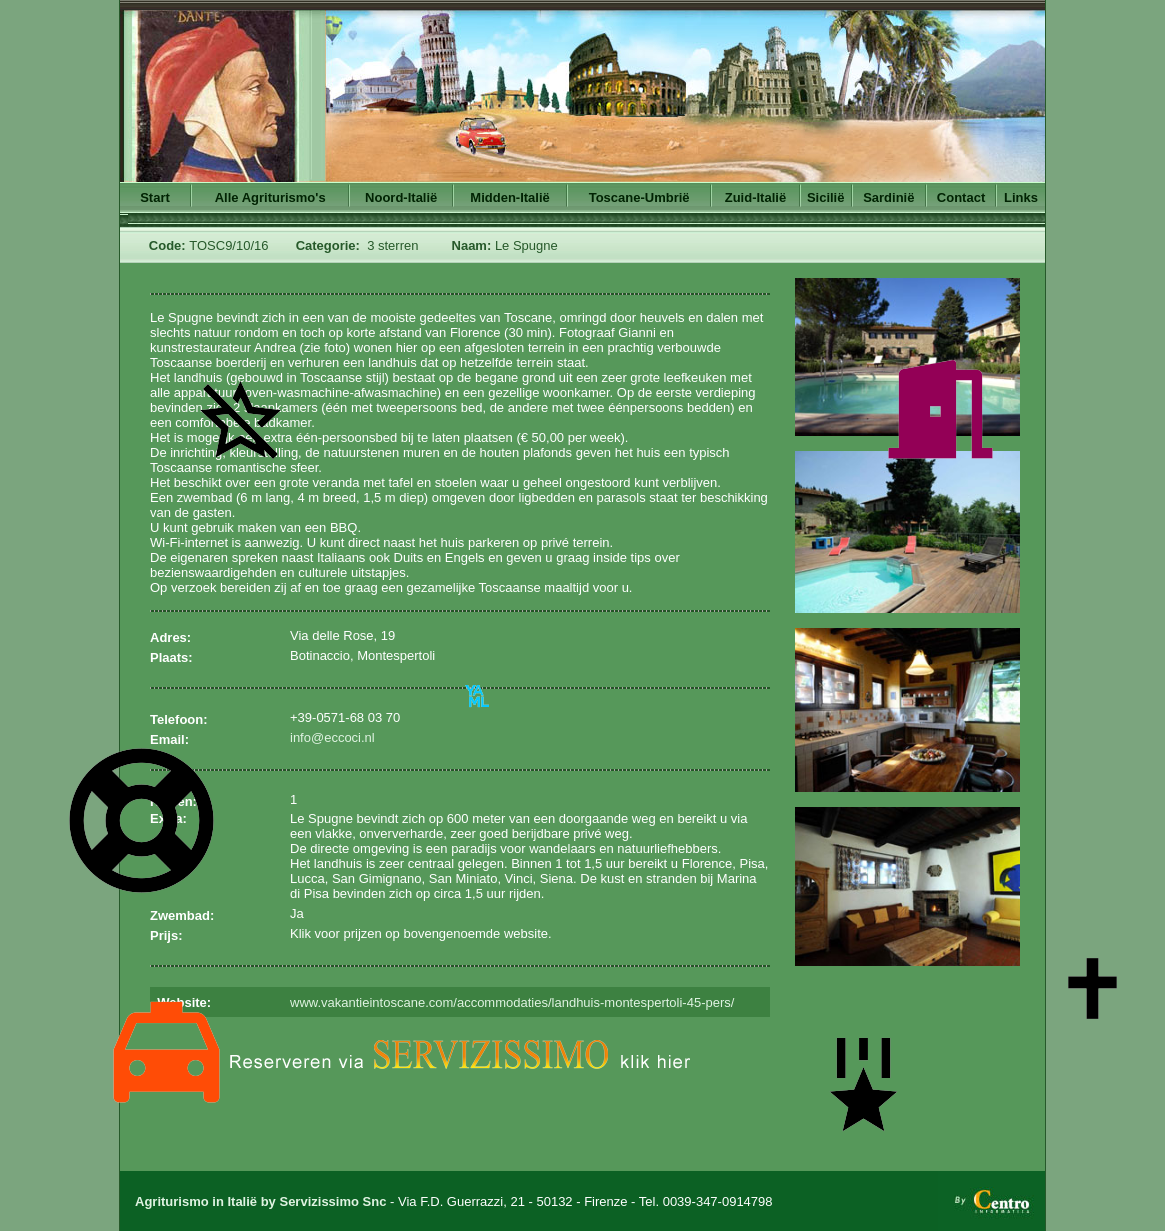 The image size is (1165, 1231). What do you see at coordinates (863, 1082) in the screenshot?
I see `indicates an achievement or award earned` at bounding box center [863, 1082].